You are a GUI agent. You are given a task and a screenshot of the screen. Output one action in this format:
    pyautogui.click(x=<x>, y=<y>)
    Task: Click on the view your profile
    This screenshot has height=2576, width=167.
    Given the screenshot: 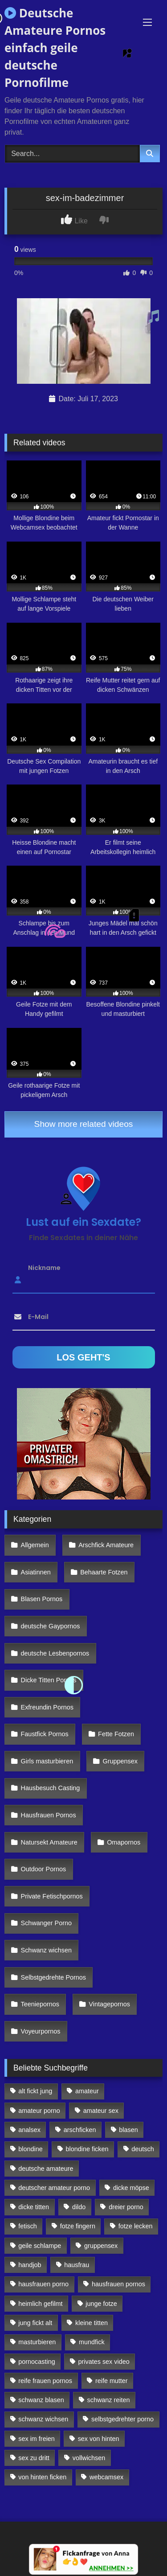 What is the action you would take?
    pyautogui.click(x=66, y=1199)
    